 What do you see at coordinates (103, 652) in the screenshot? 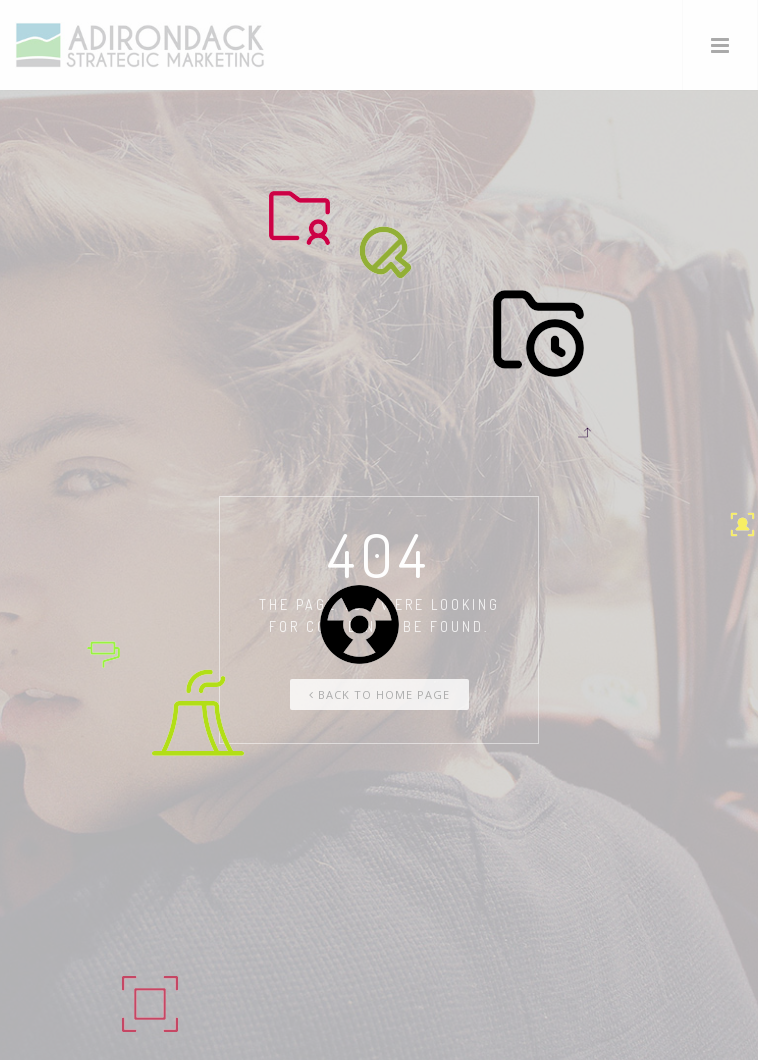
I see `customize theme or appearance settings` at bounding box center [103, 652].